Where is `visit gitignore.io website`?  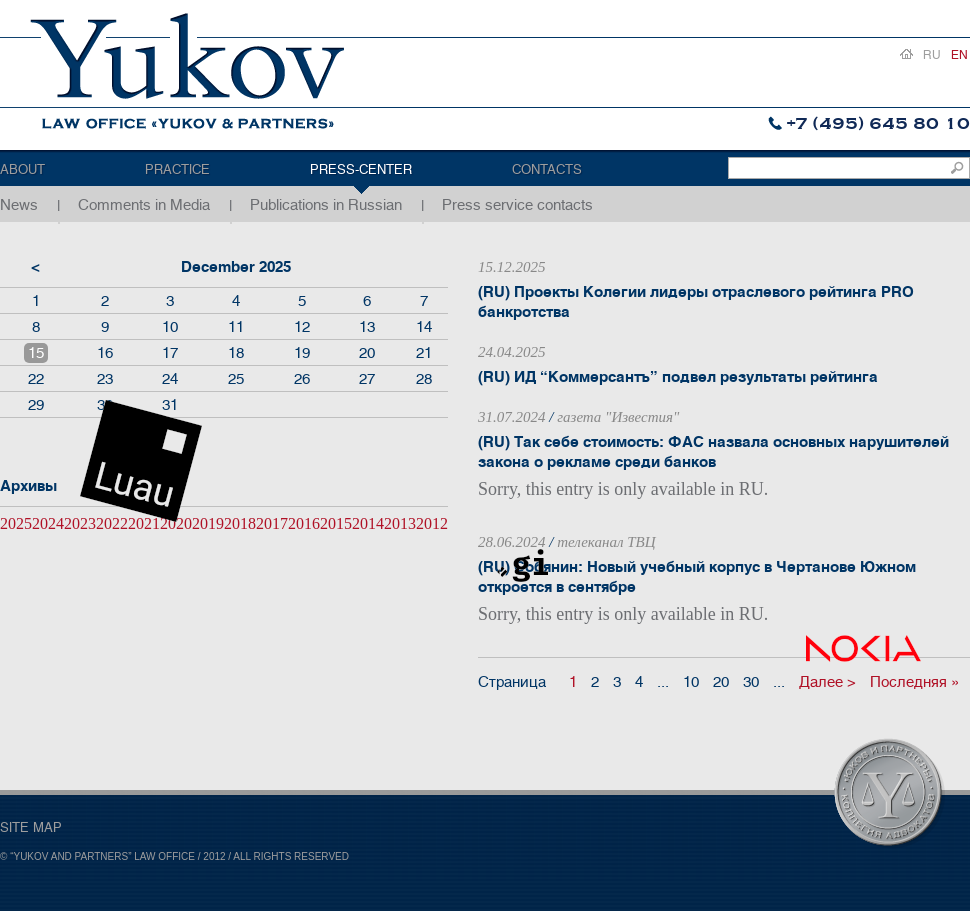 visit gitignore.io website is located at coordinates (522, 565).